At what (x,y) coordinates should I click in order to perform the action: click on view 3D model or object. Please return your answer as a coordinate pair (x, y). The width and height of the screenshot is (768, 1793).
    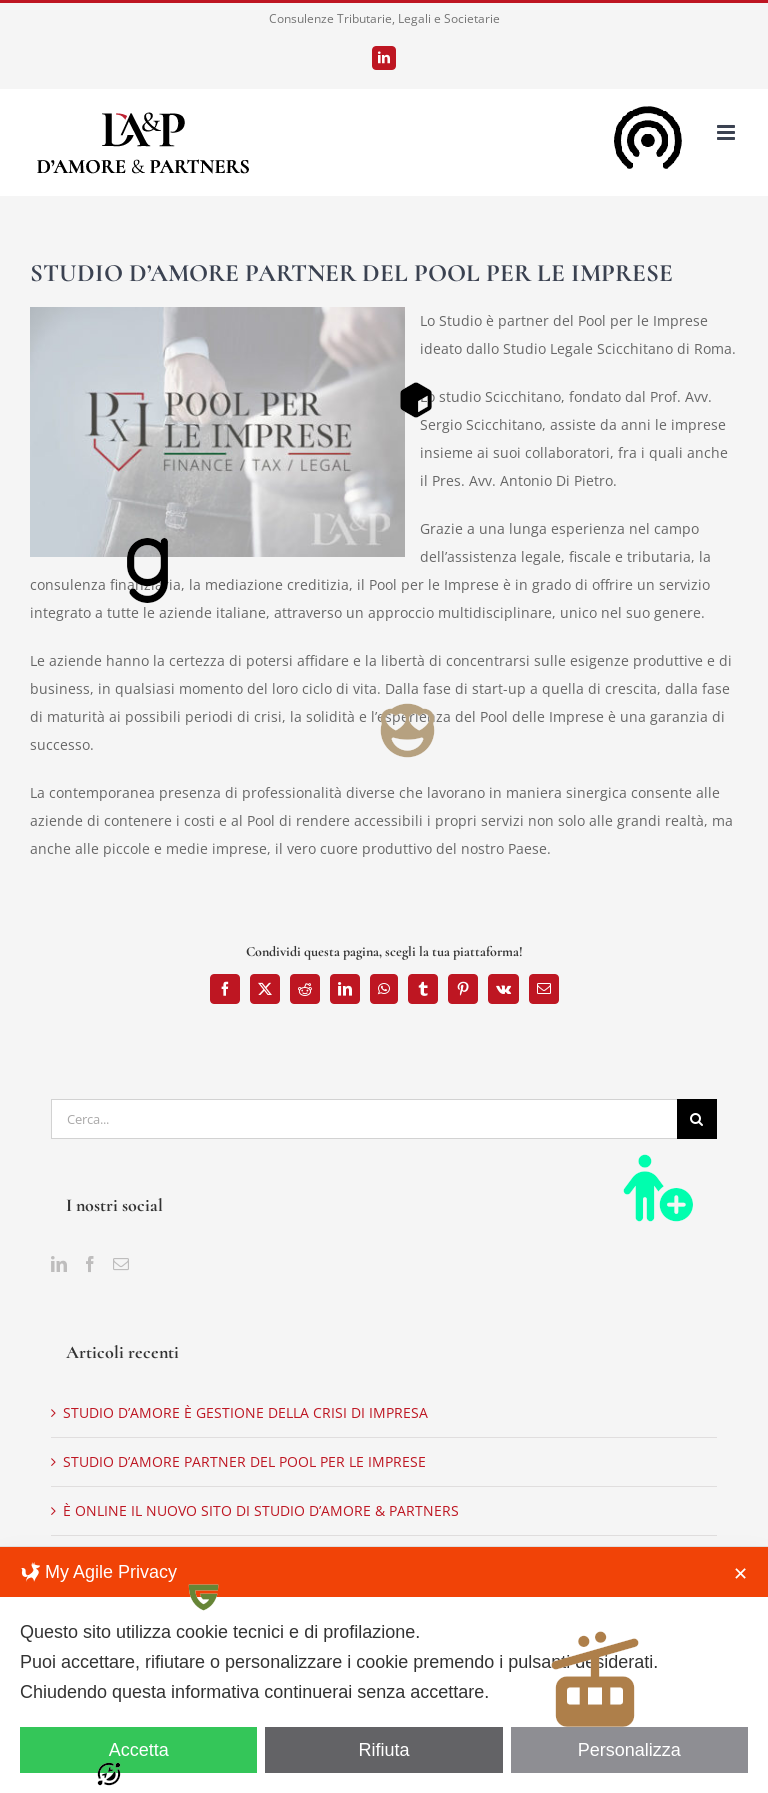
    Looking at the image, I should click on (416, 400).